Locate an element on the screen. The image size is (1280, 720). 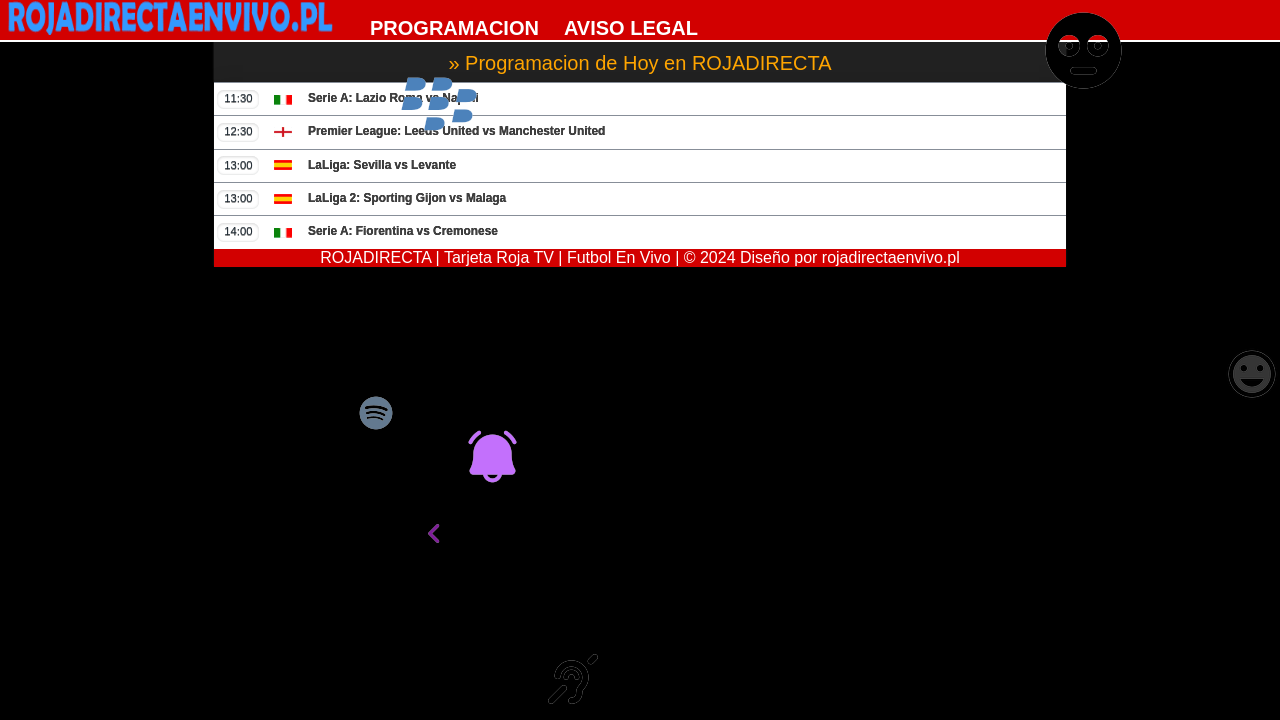
go back to the previous screen is located at coordinates (434, 533).